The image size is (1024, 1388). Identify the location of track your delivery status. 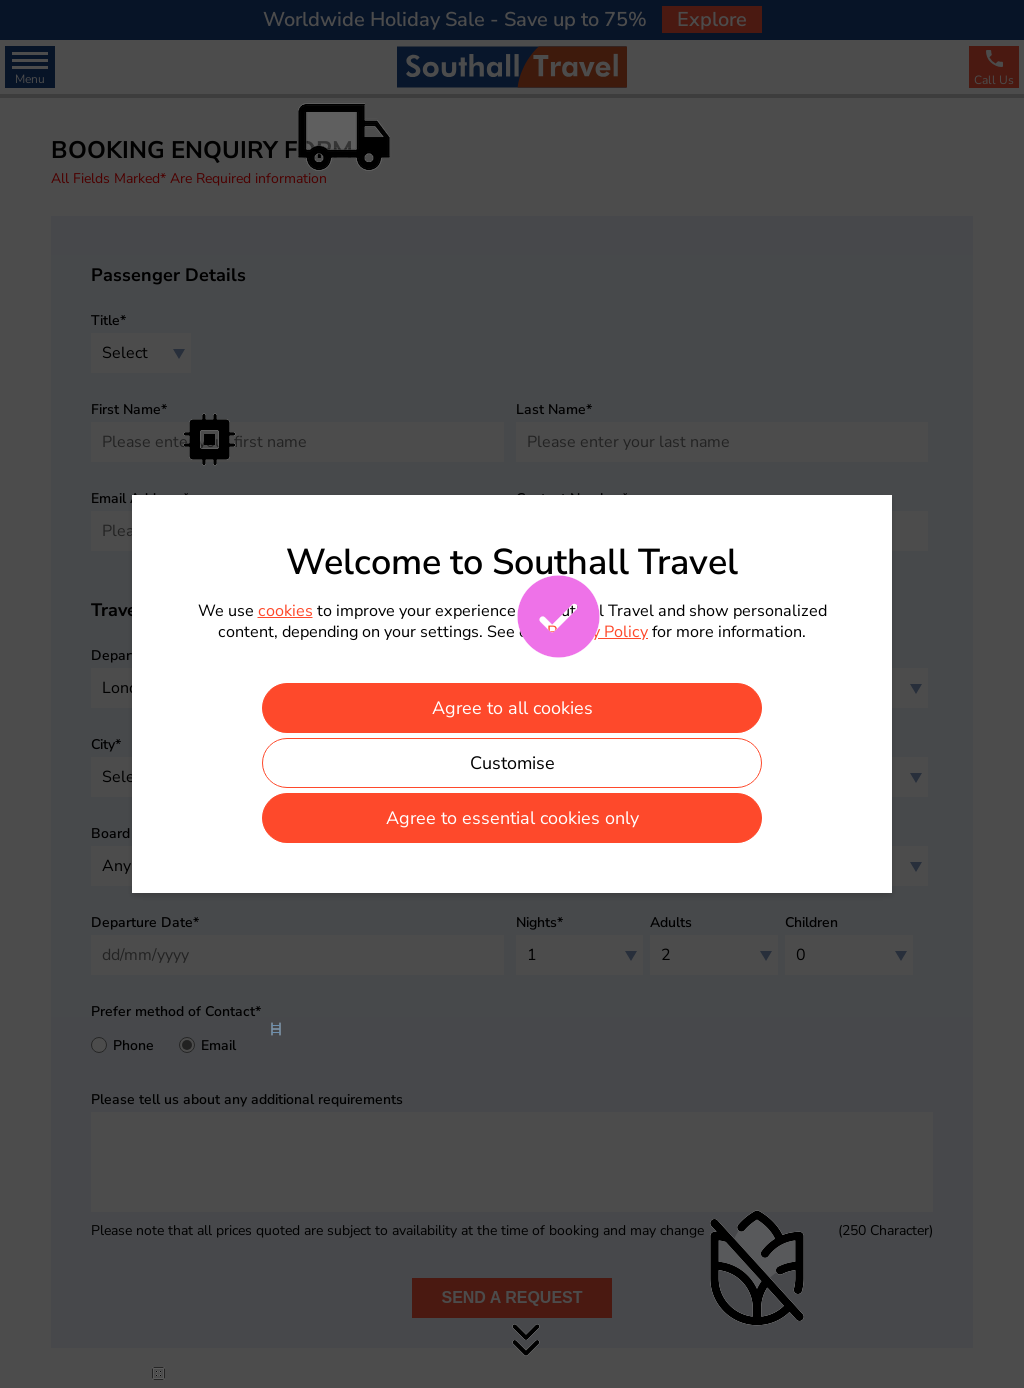
(344, 137).